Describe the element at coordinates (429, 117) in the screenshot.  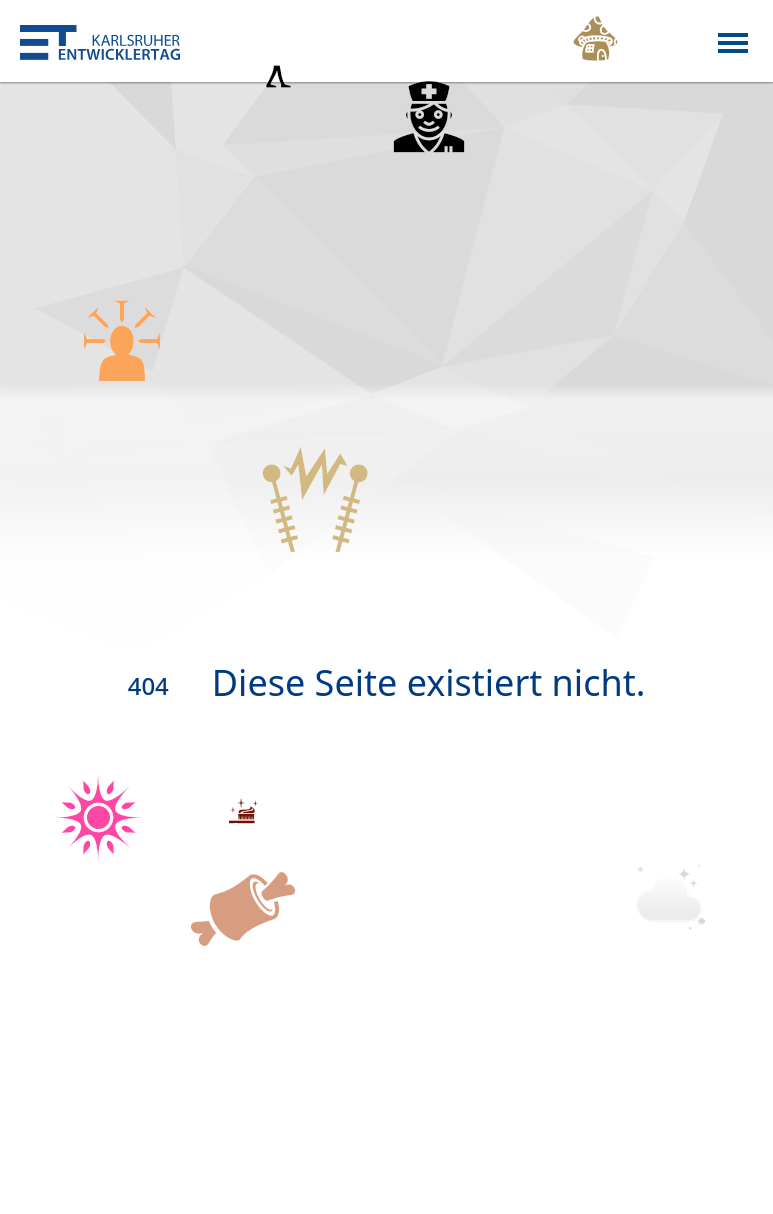
I see `view male nurse profile or contact` at that location.